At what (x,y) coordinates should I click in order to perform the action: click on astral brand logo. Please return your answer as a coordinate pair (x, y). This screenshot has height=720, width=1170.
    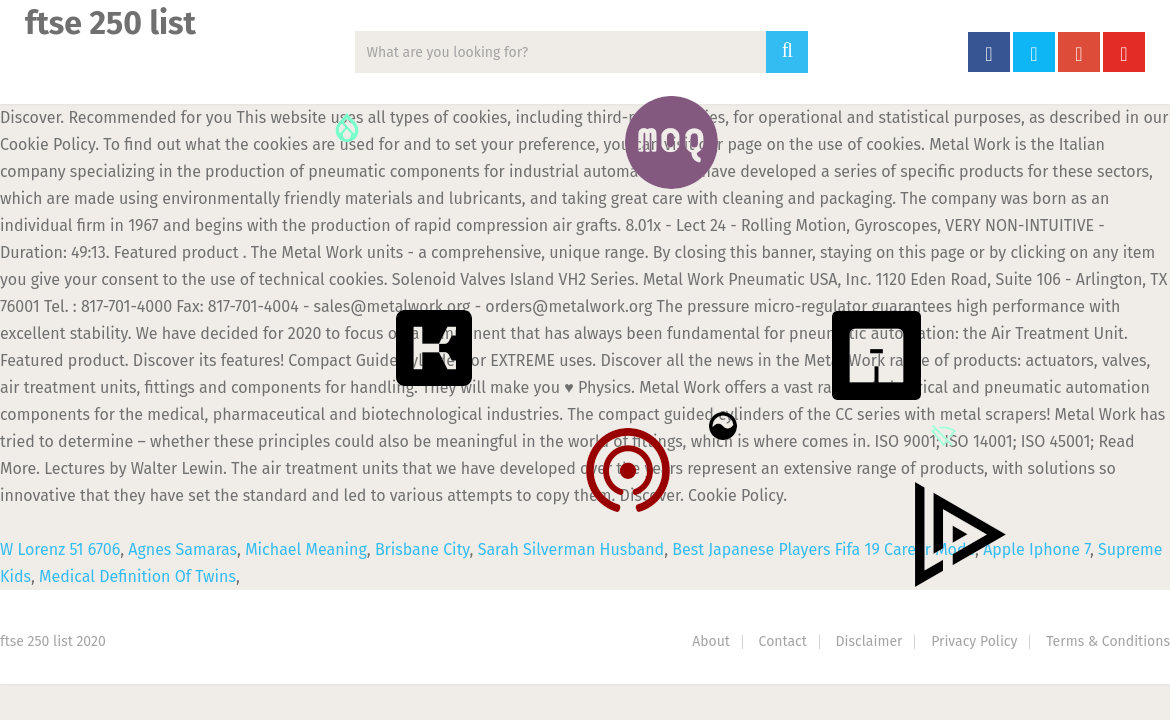
    Looking at the image, I should click on (876, 355).